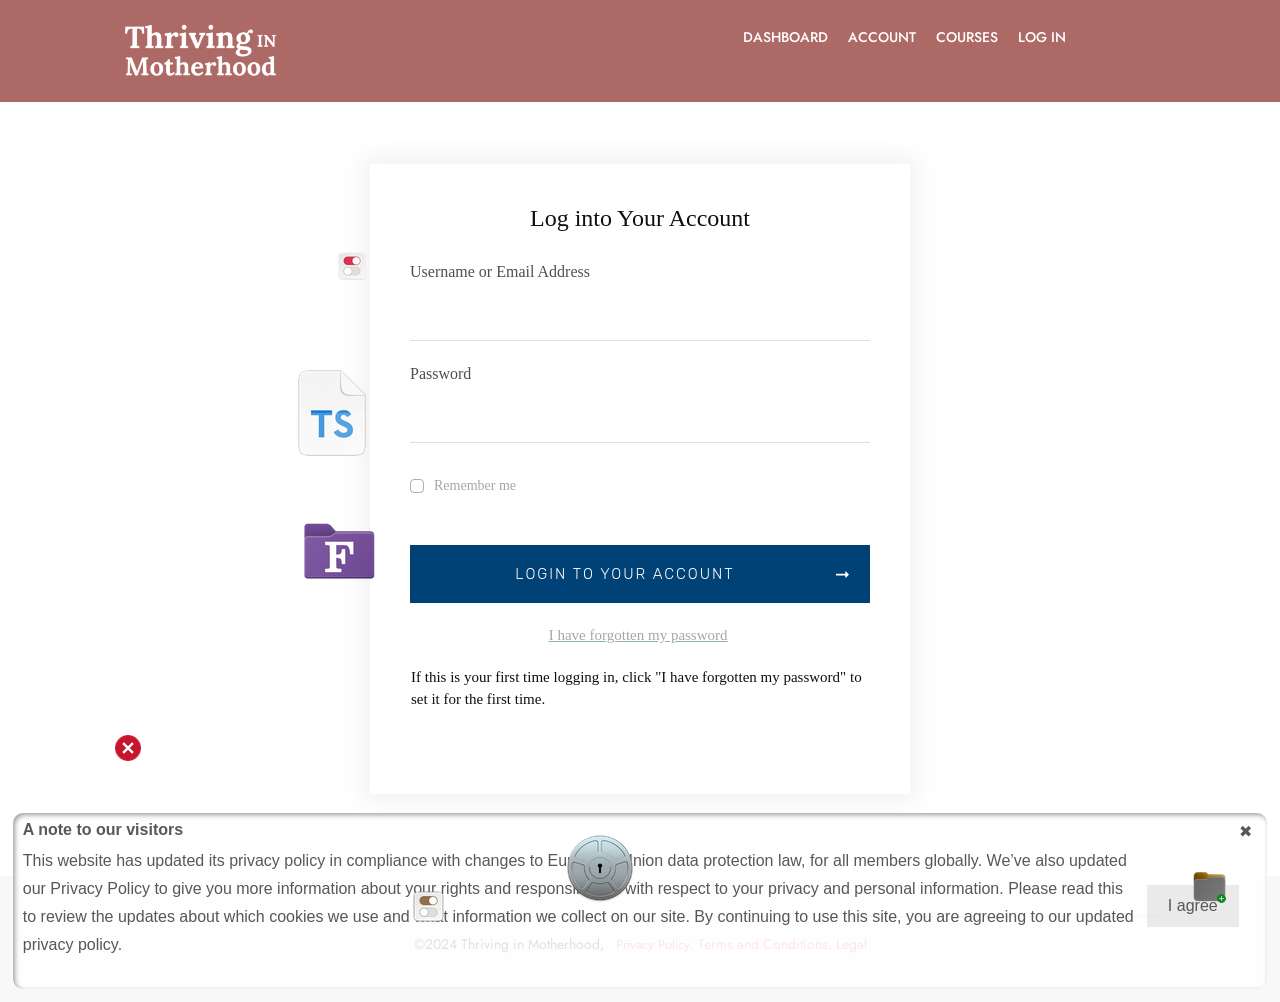  I want to click on folder containing fortran source code files, so click(339, 553).